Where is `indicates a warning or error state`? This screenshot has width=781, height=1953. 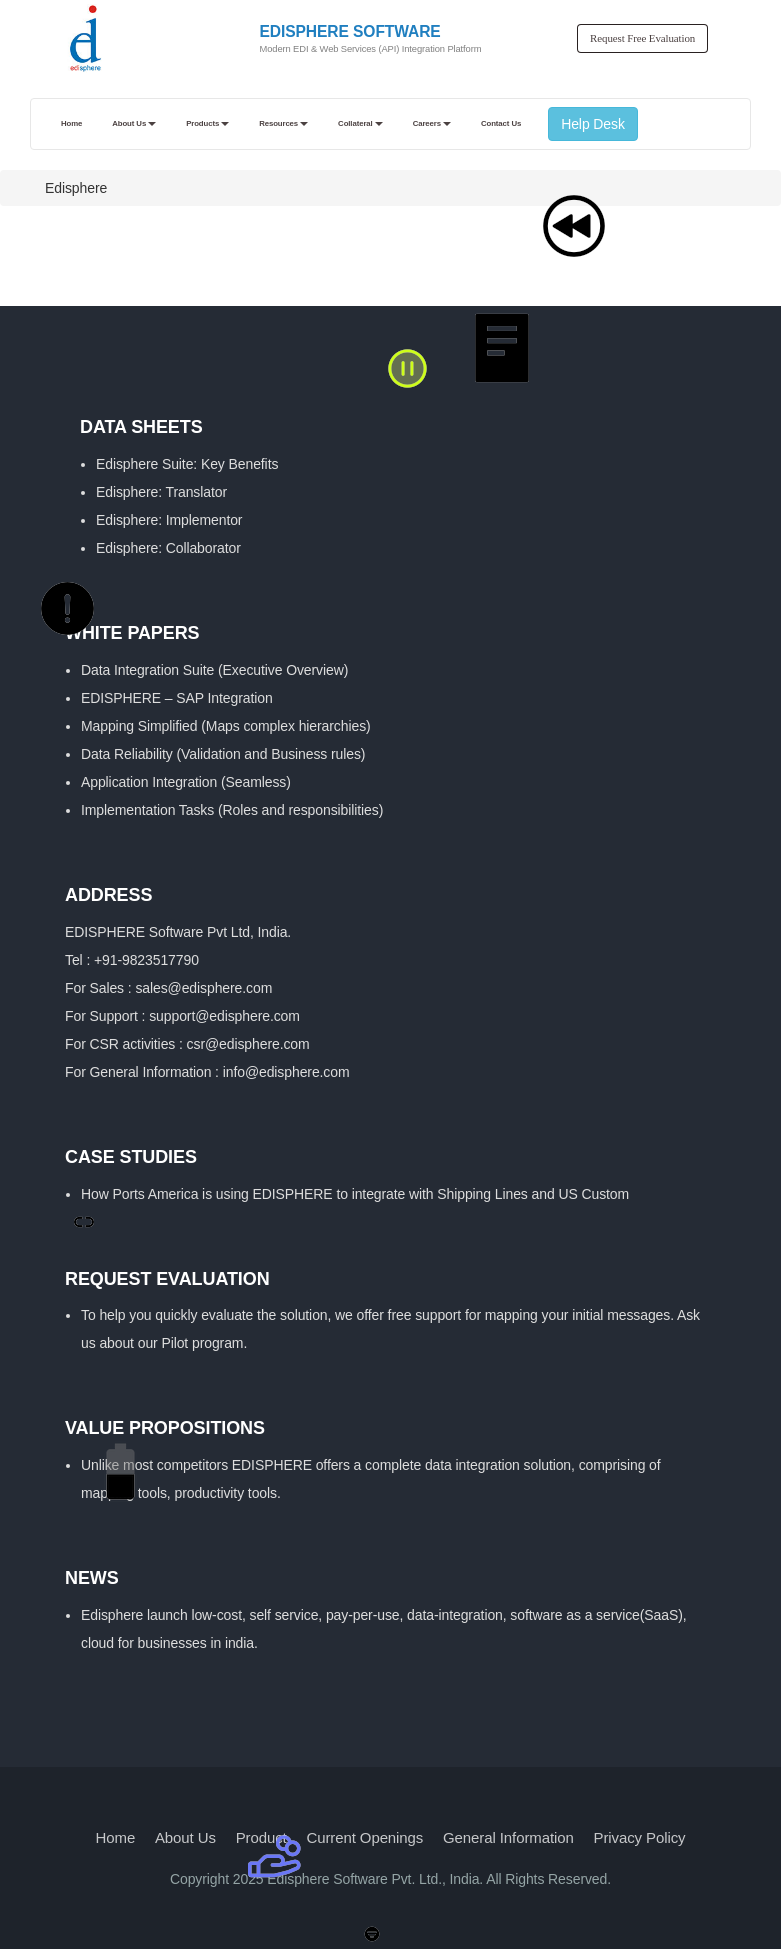 indicates a warning or error state is located at coordinates (67, 608).